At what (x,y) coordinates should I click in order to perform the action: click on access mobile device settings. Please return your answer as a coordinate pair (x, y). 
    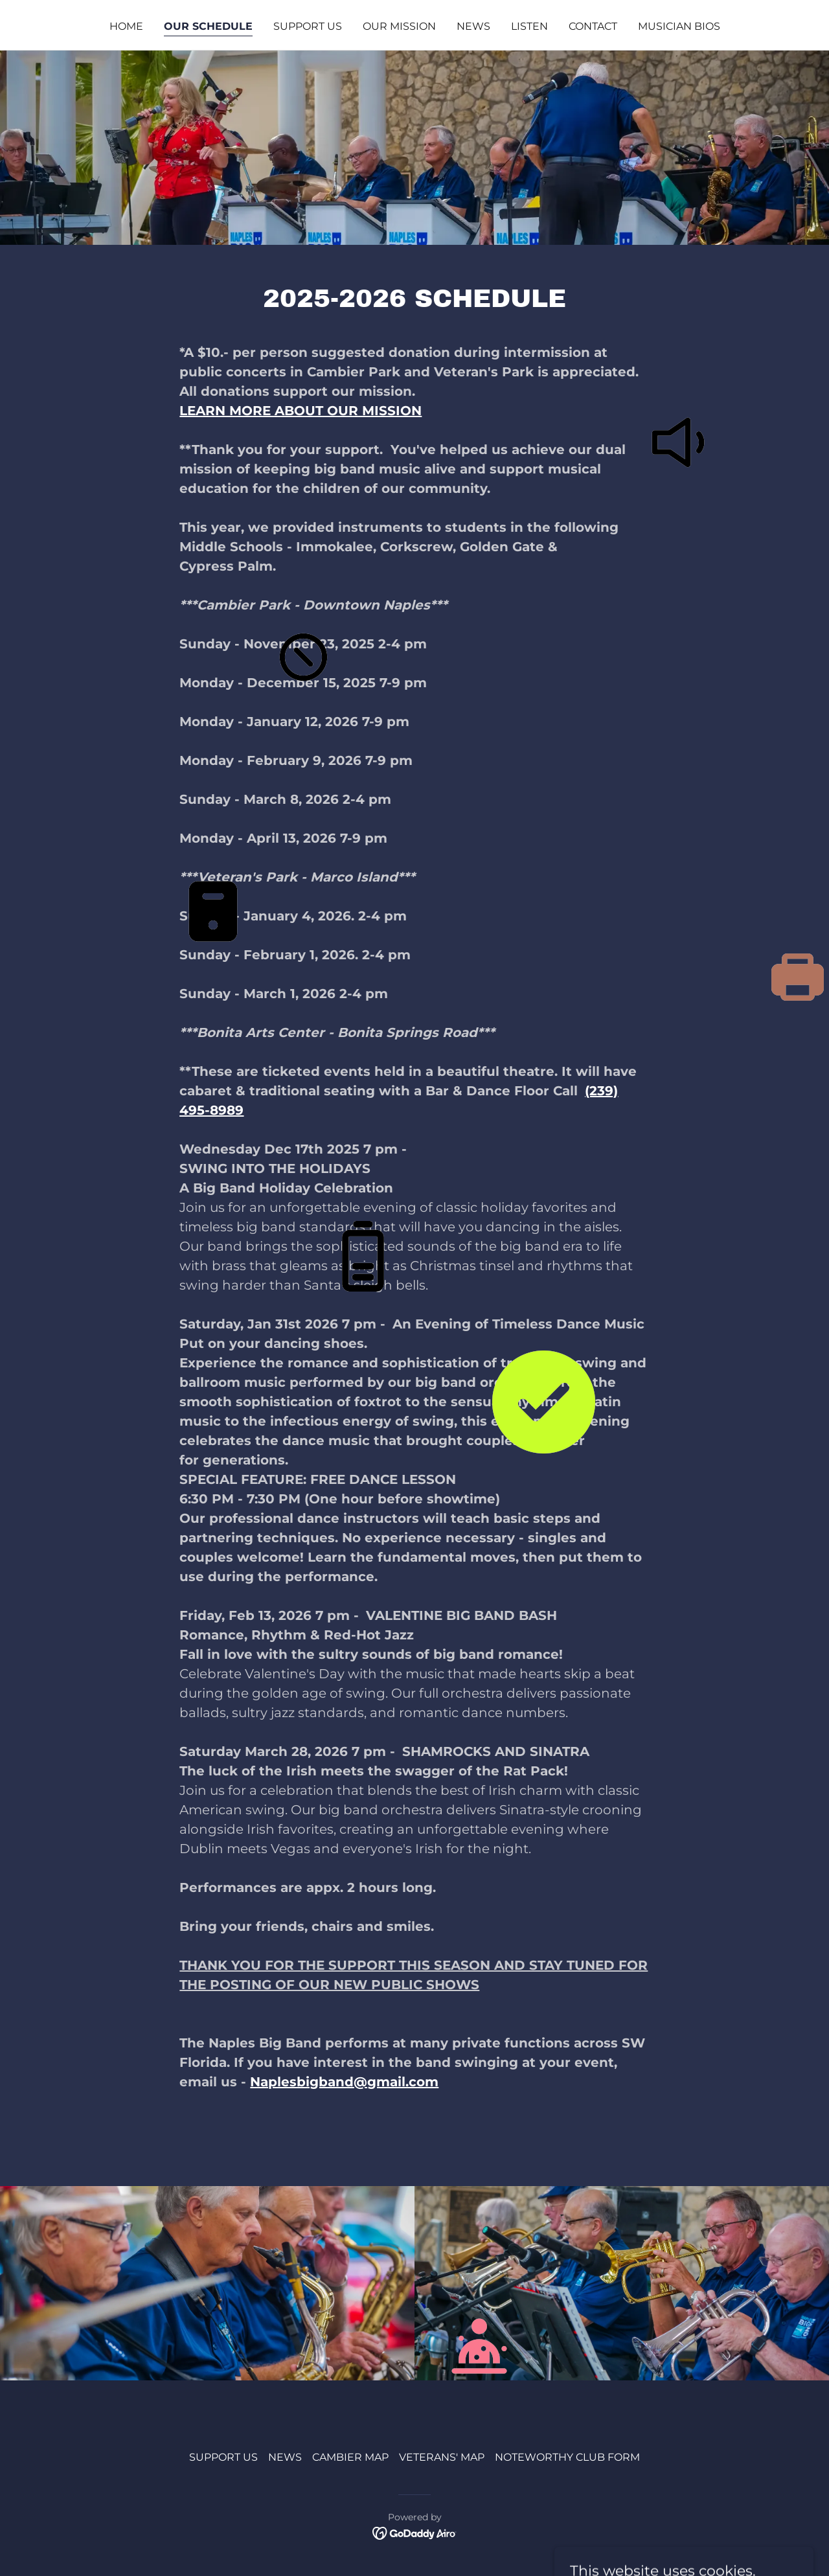
    Looking at the image, I should click on (213, 911).